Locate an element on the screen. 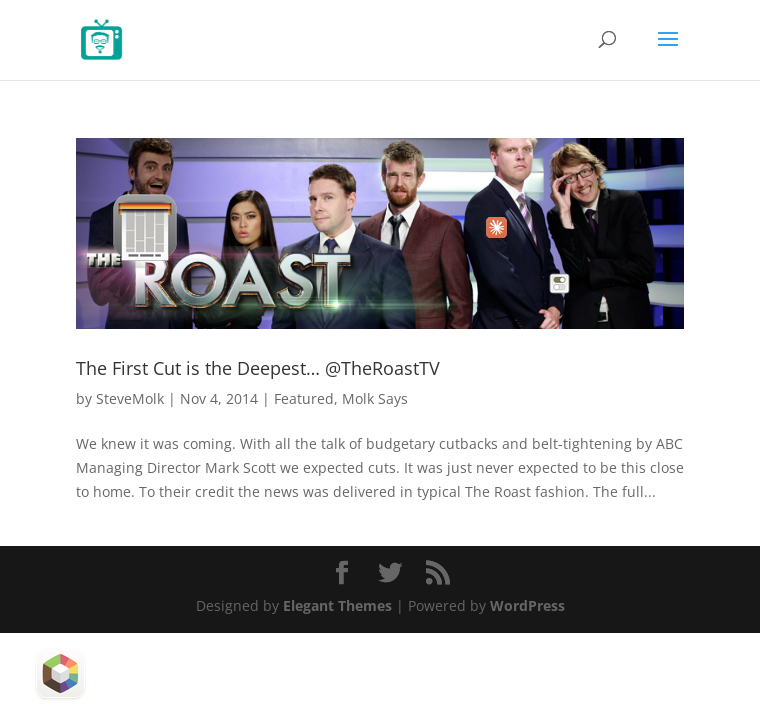 The height and width of the screenshot is (720, 760). open gnome tweaks settings is located at coordinates (559, 283).